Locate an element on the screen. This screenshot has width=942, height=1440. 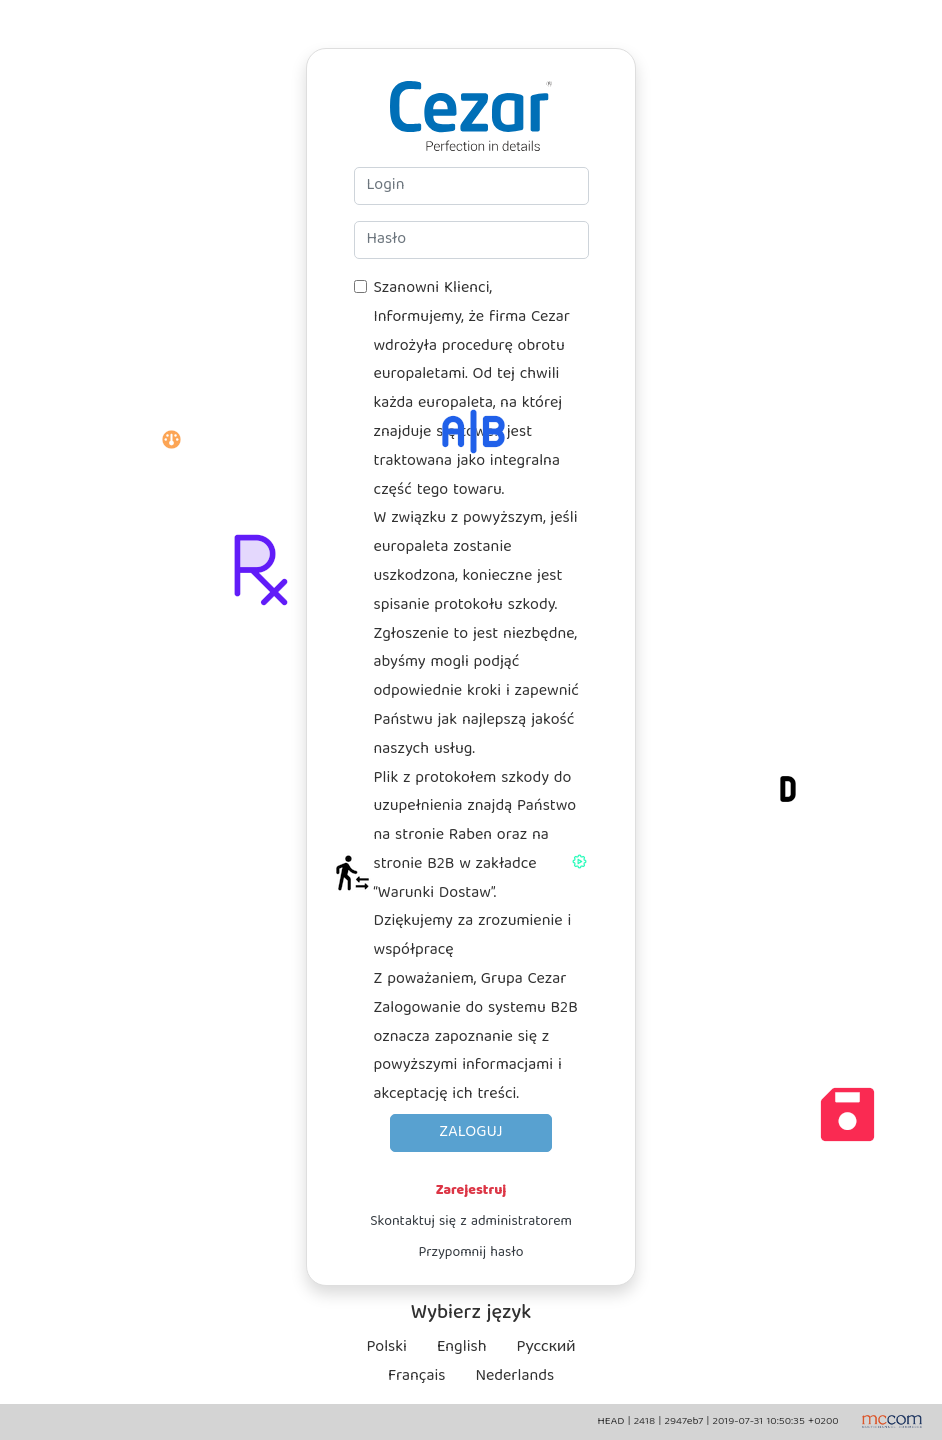
indicates a "D" grade or rating is located at coordinates (788, 789).